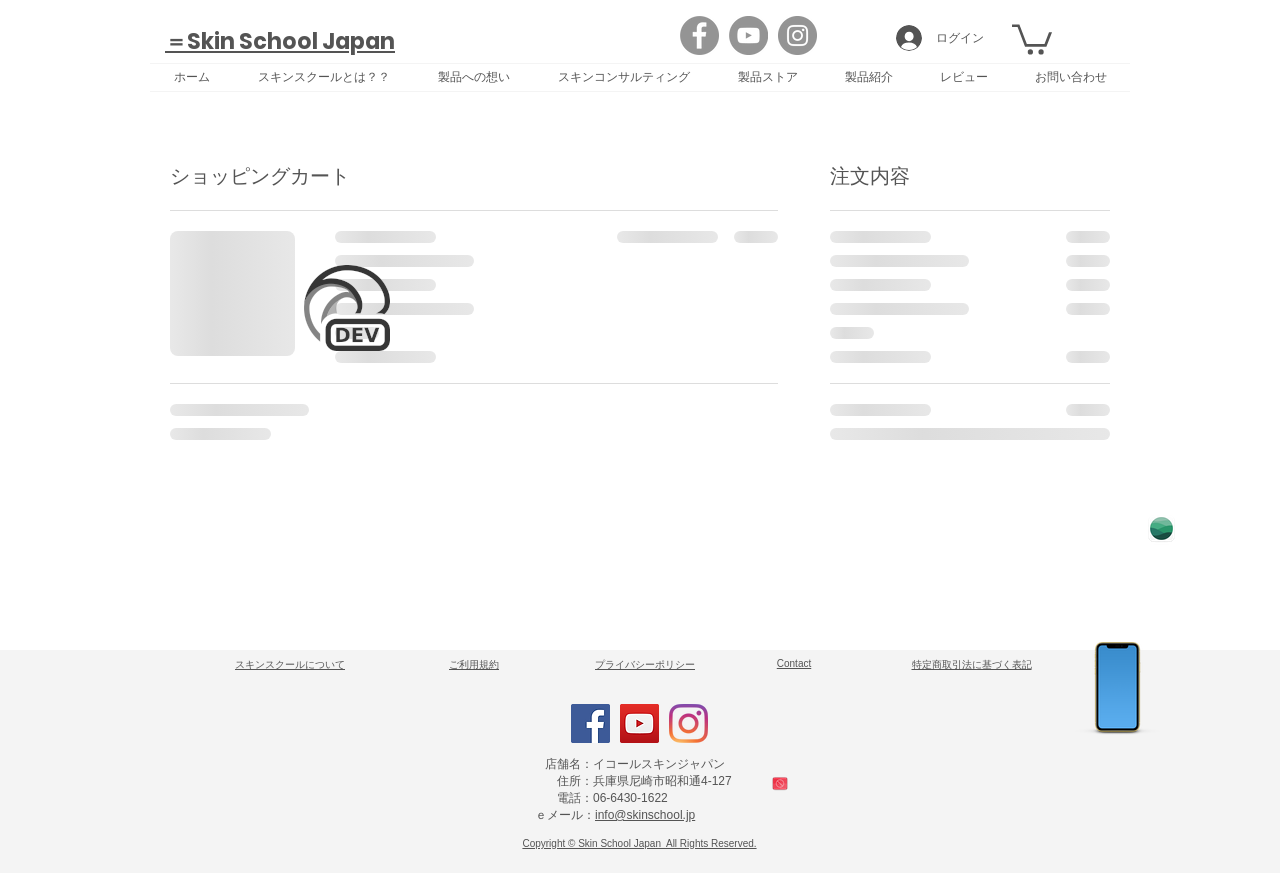 The height and width of the screenshot is (873, 1280). I want to click on open Microsoft Edge Dev browser, so click(347, 308).